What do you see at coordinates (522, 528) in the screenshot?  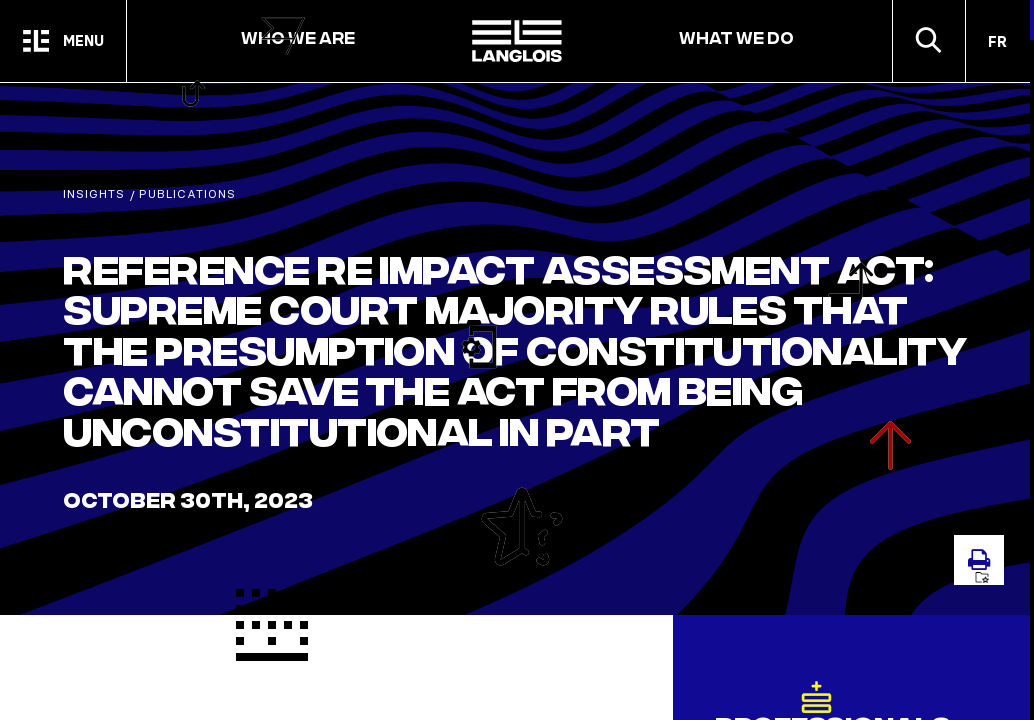 I see `indicates a partial or half rating` at bounding box center [522, 528].